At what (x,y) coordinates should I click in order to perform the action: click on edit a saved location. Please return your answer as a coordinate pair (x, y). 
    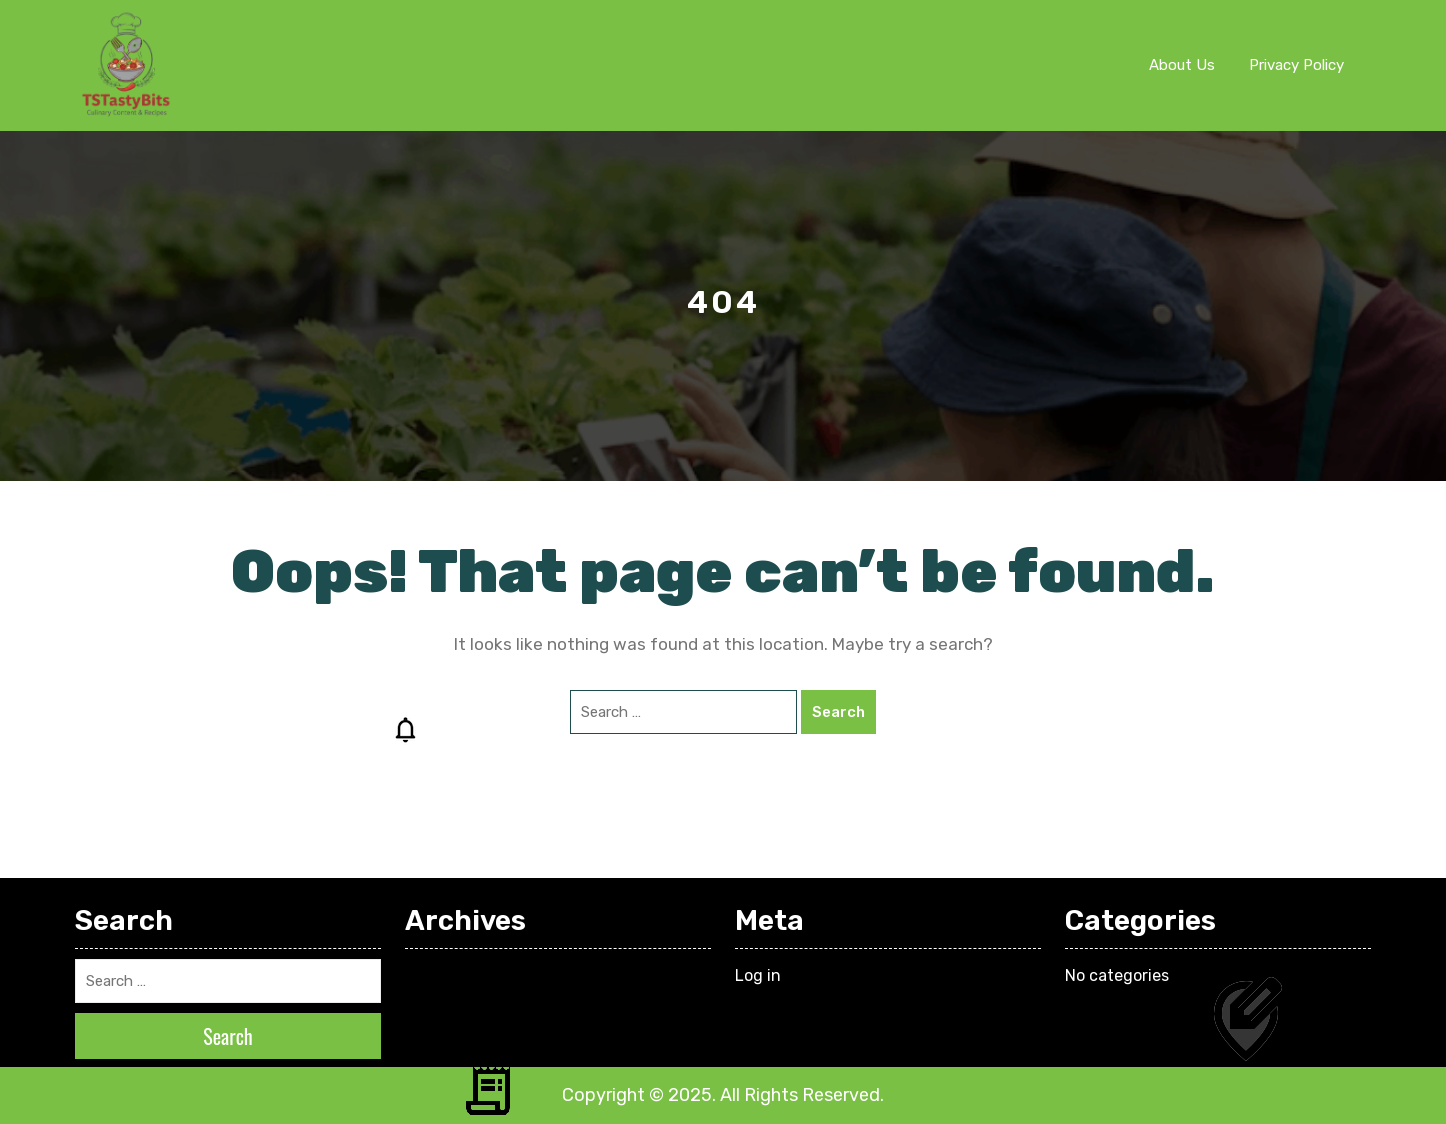
    Looking at the image, I should click on (1246, 1021).